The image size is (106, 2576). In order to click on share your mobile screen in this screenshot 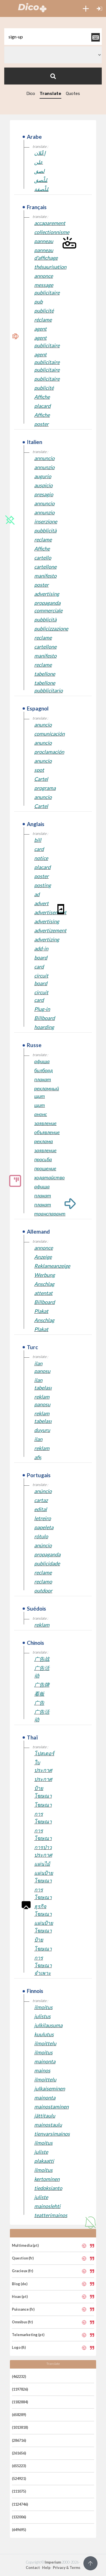, I will do `click(61, 909)`.